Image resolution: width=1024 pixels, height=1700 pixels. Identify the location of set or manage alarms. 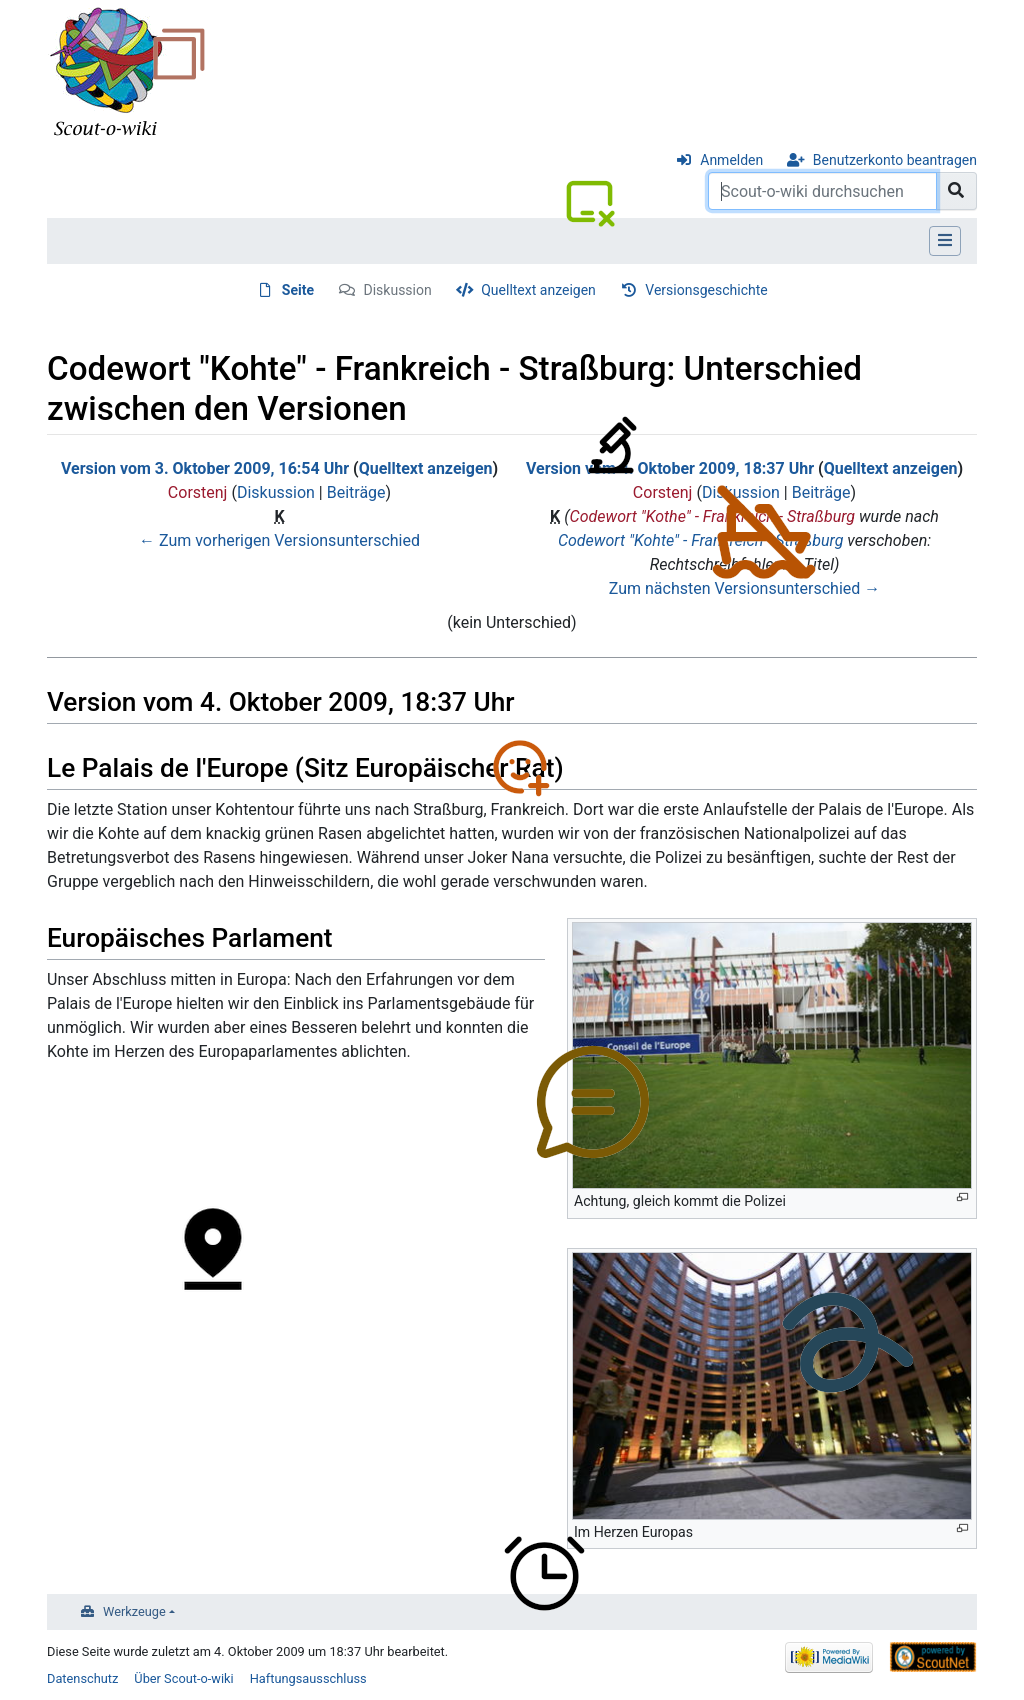
(544, 1573).